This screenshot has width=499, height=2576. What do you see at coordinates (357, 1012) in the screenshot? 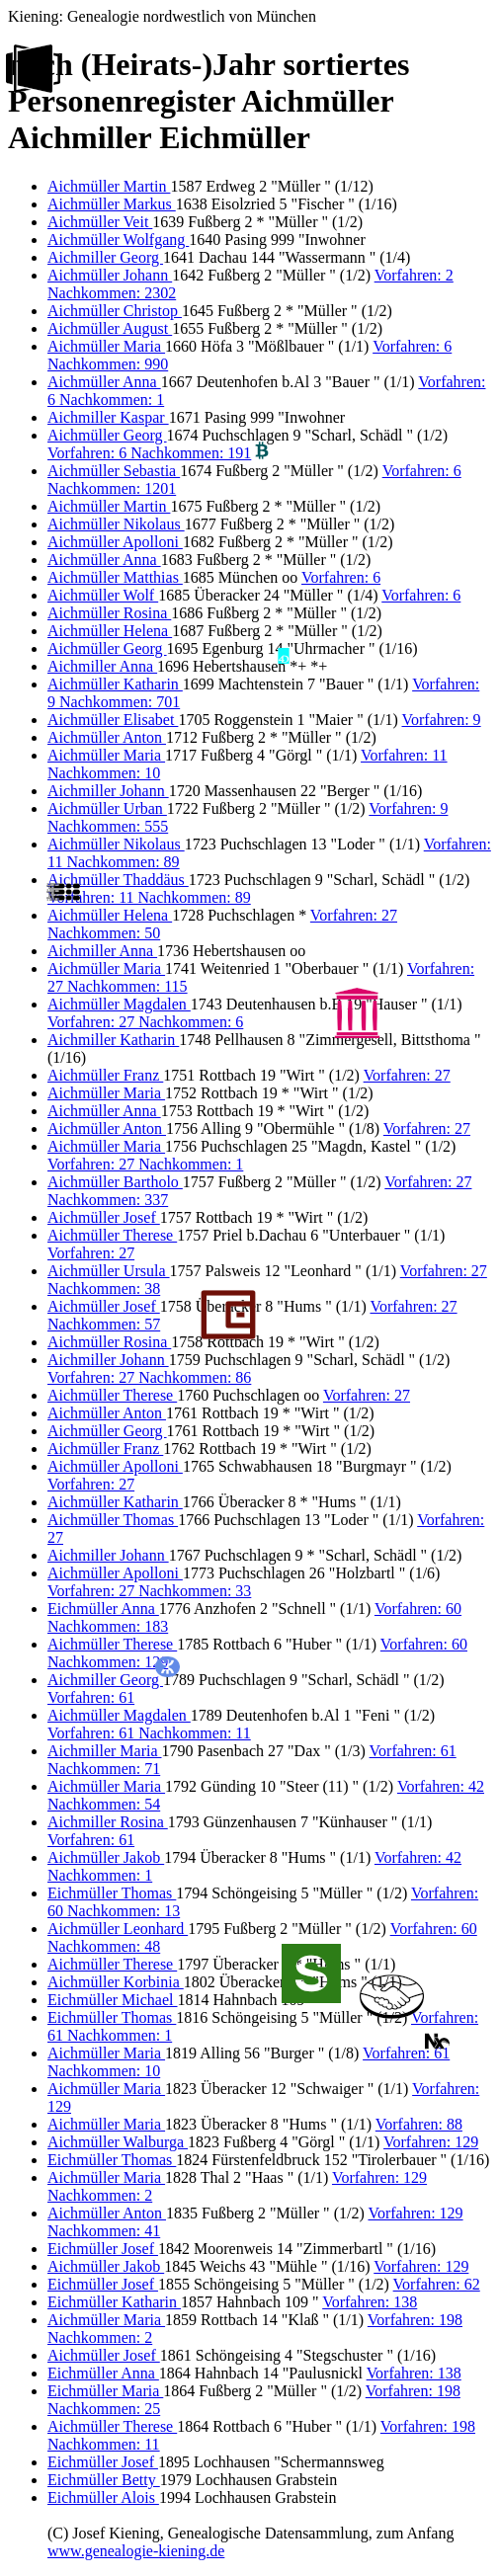
I see `visit the Internet Archive website` at bounding box center [357, 1012].